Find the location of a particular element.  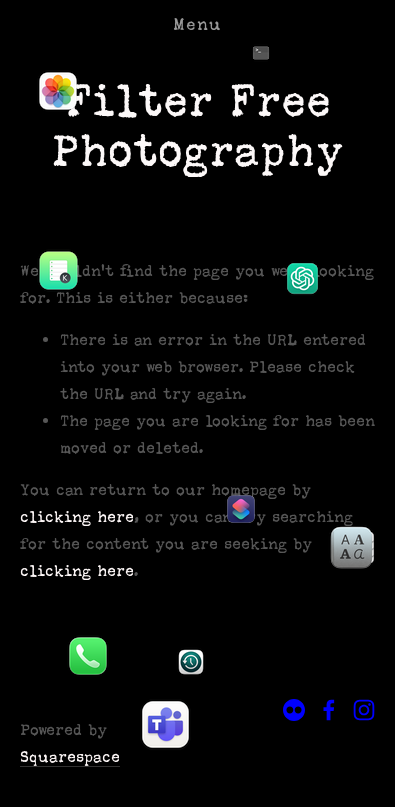

open font book to manage installed fonts is located at coordinates (351, 547).